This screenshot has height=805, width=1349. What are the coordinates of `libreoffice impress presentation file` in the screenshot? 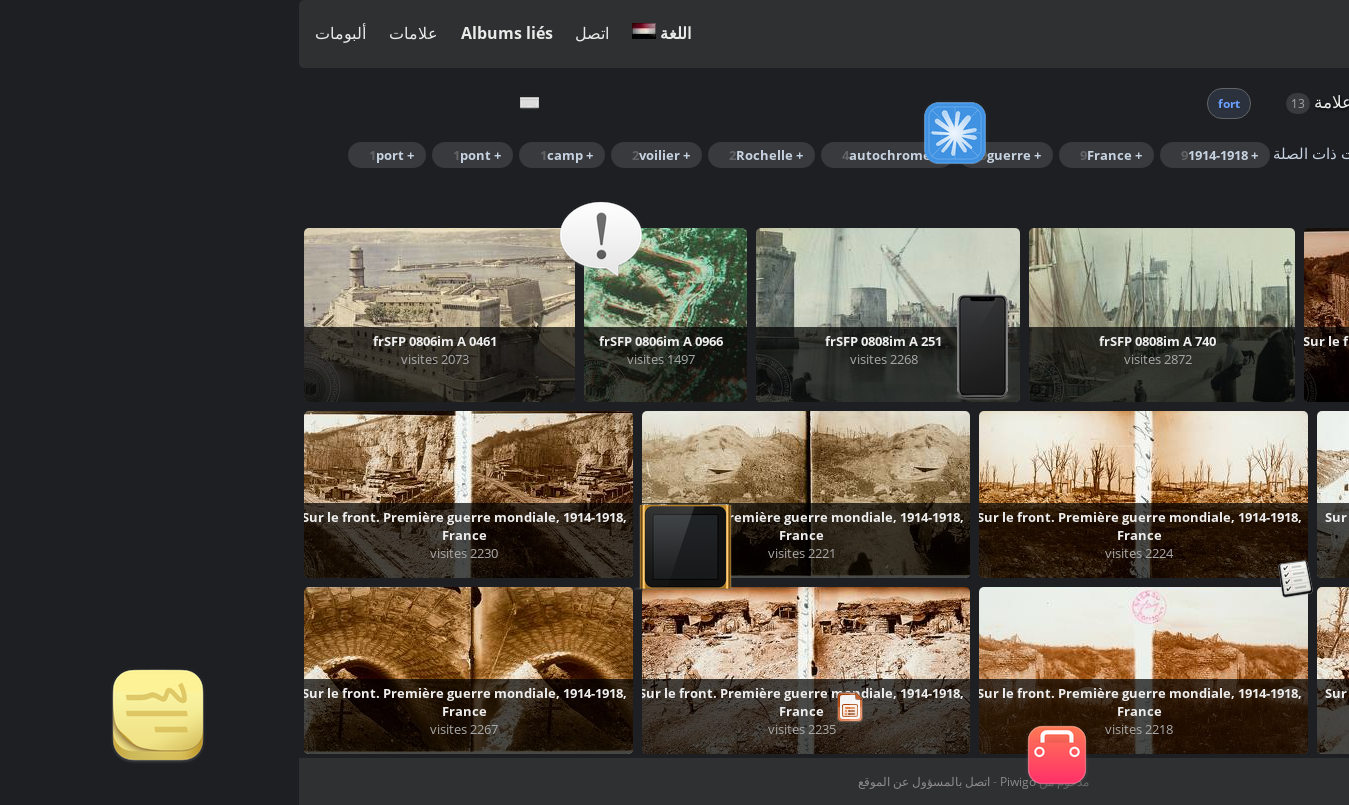 It's located at (850, 707).